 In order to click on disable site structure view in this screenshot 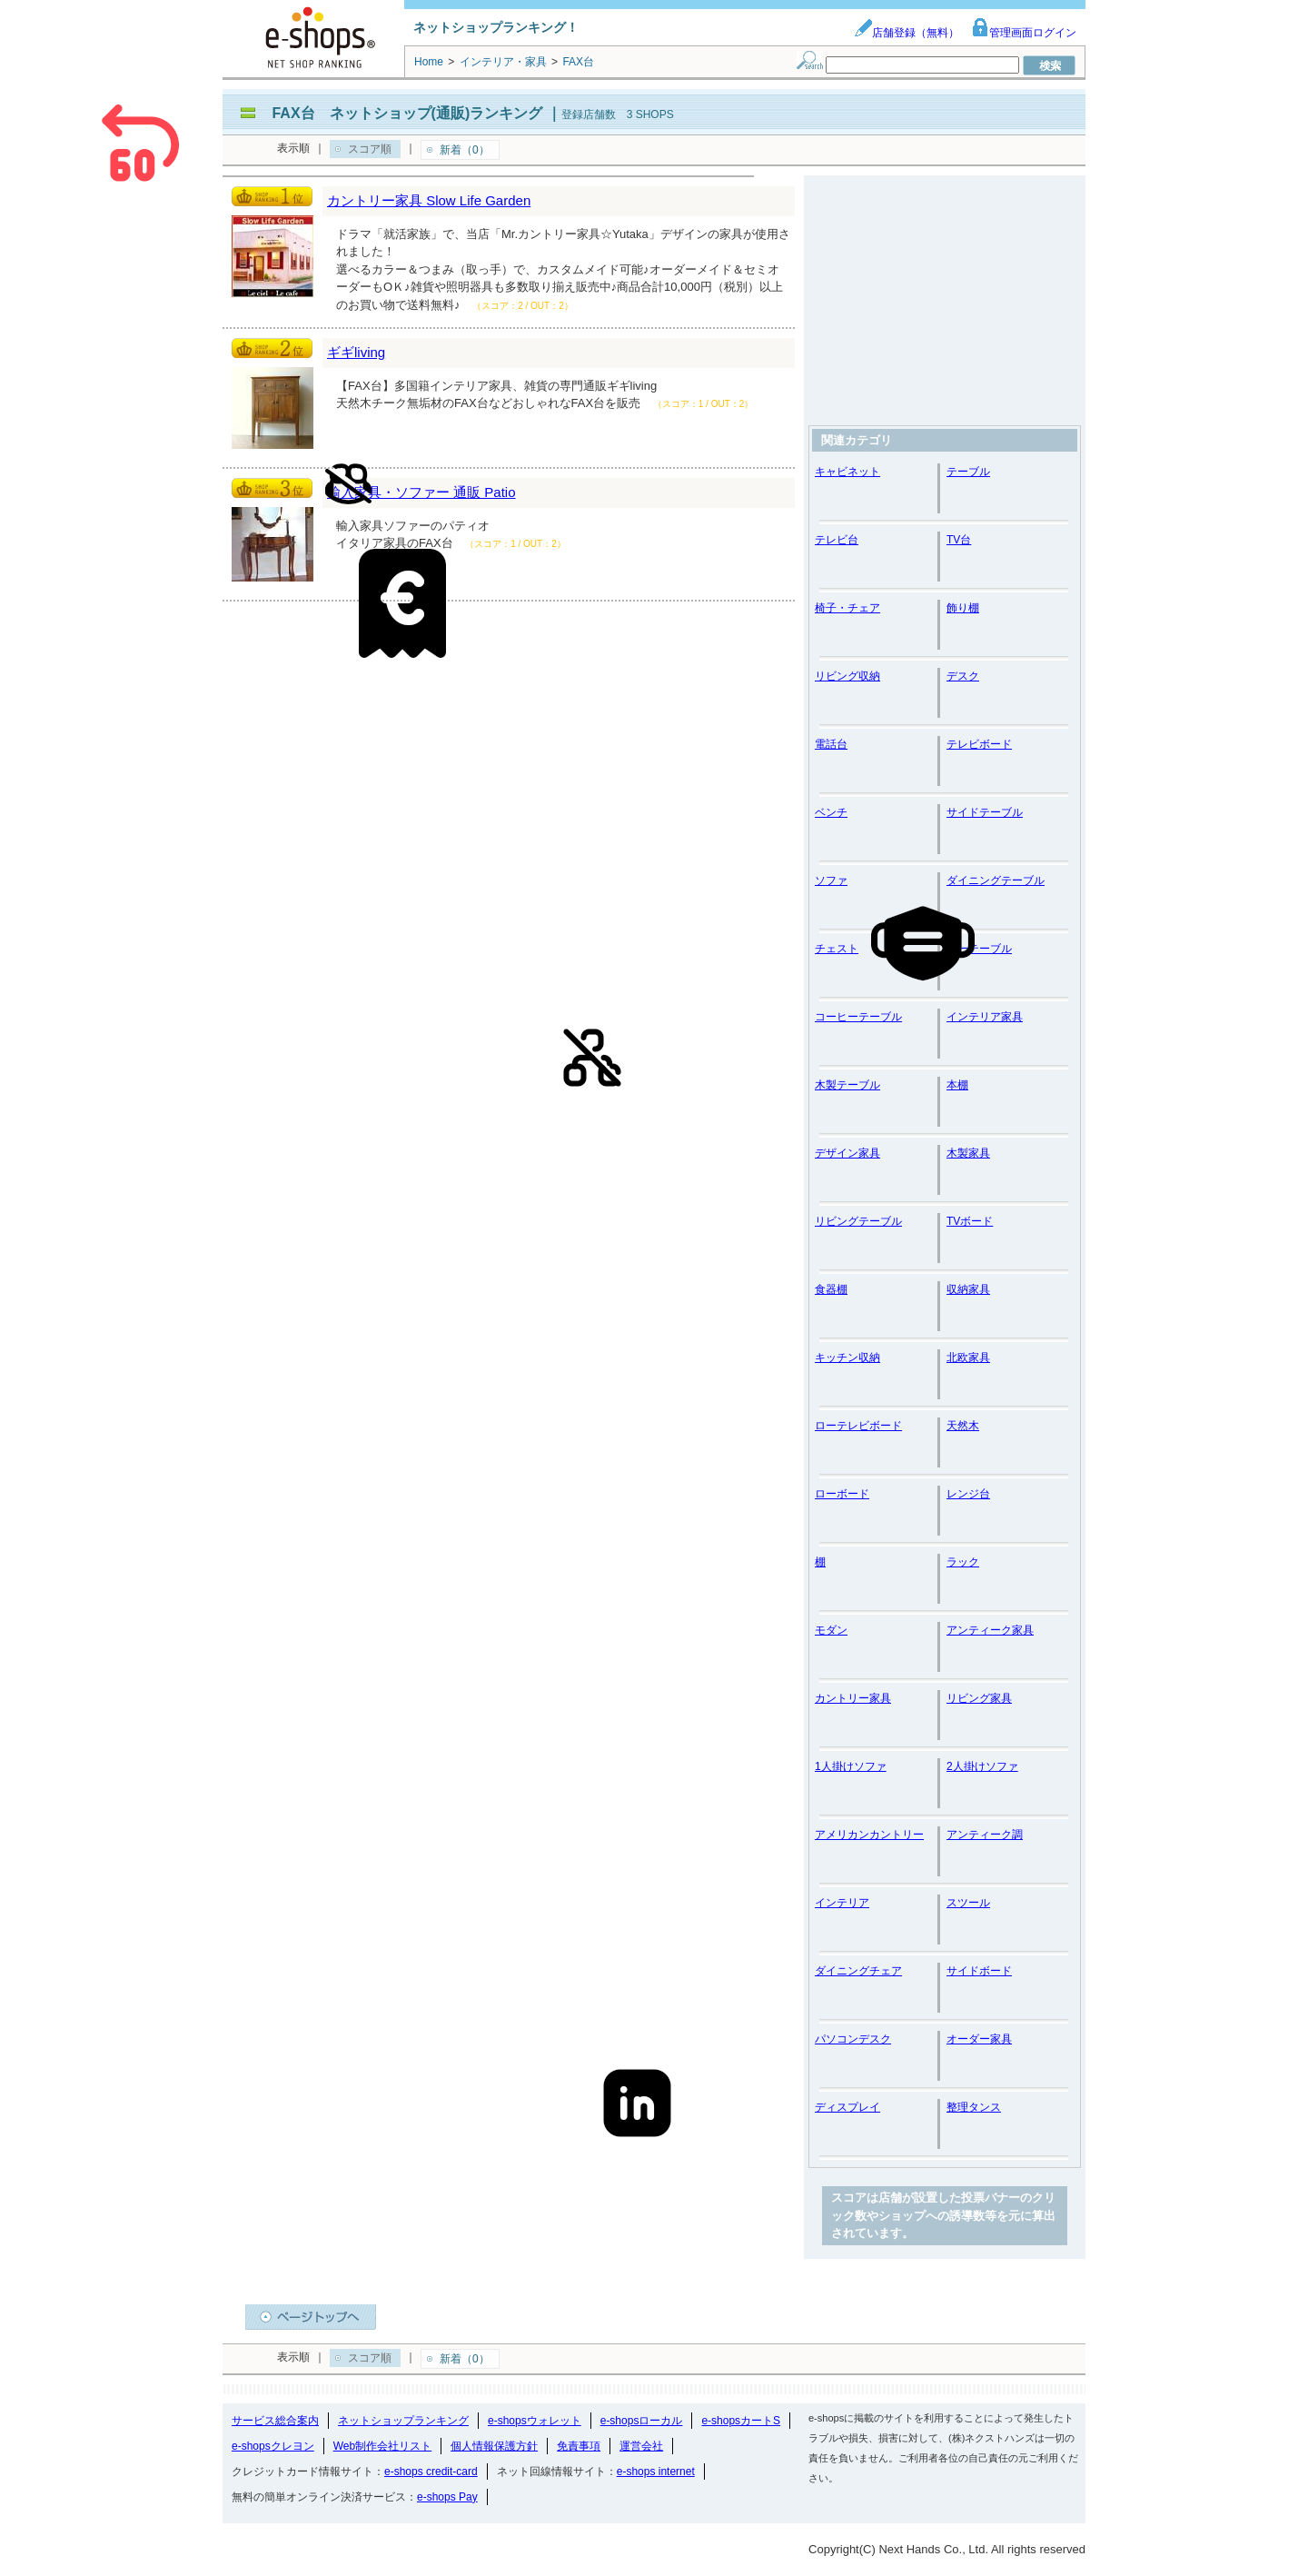, I will do `click(592, 1058)`.